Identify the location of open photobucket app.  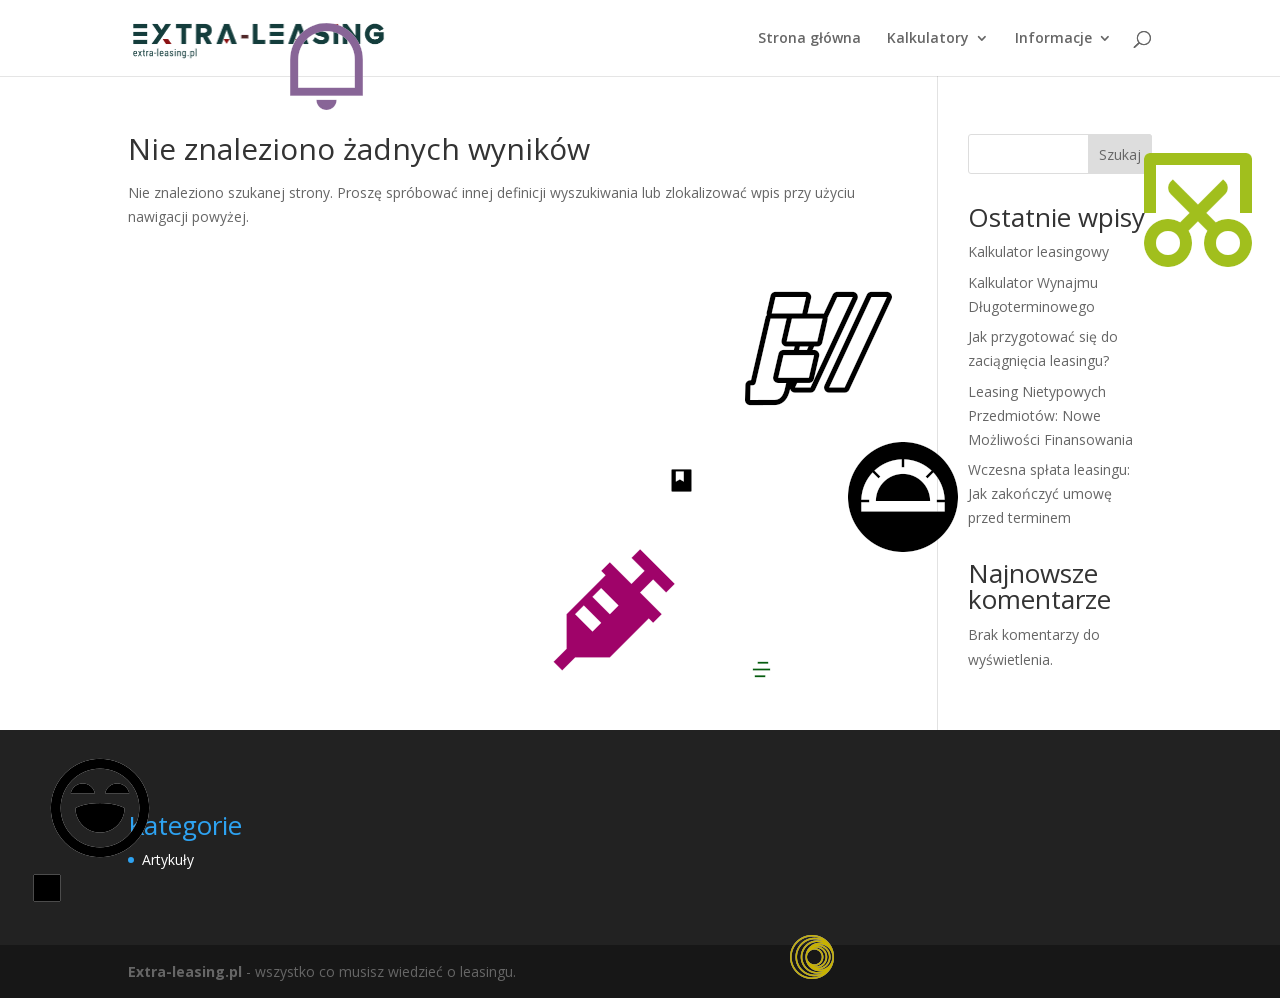
(812, 957).